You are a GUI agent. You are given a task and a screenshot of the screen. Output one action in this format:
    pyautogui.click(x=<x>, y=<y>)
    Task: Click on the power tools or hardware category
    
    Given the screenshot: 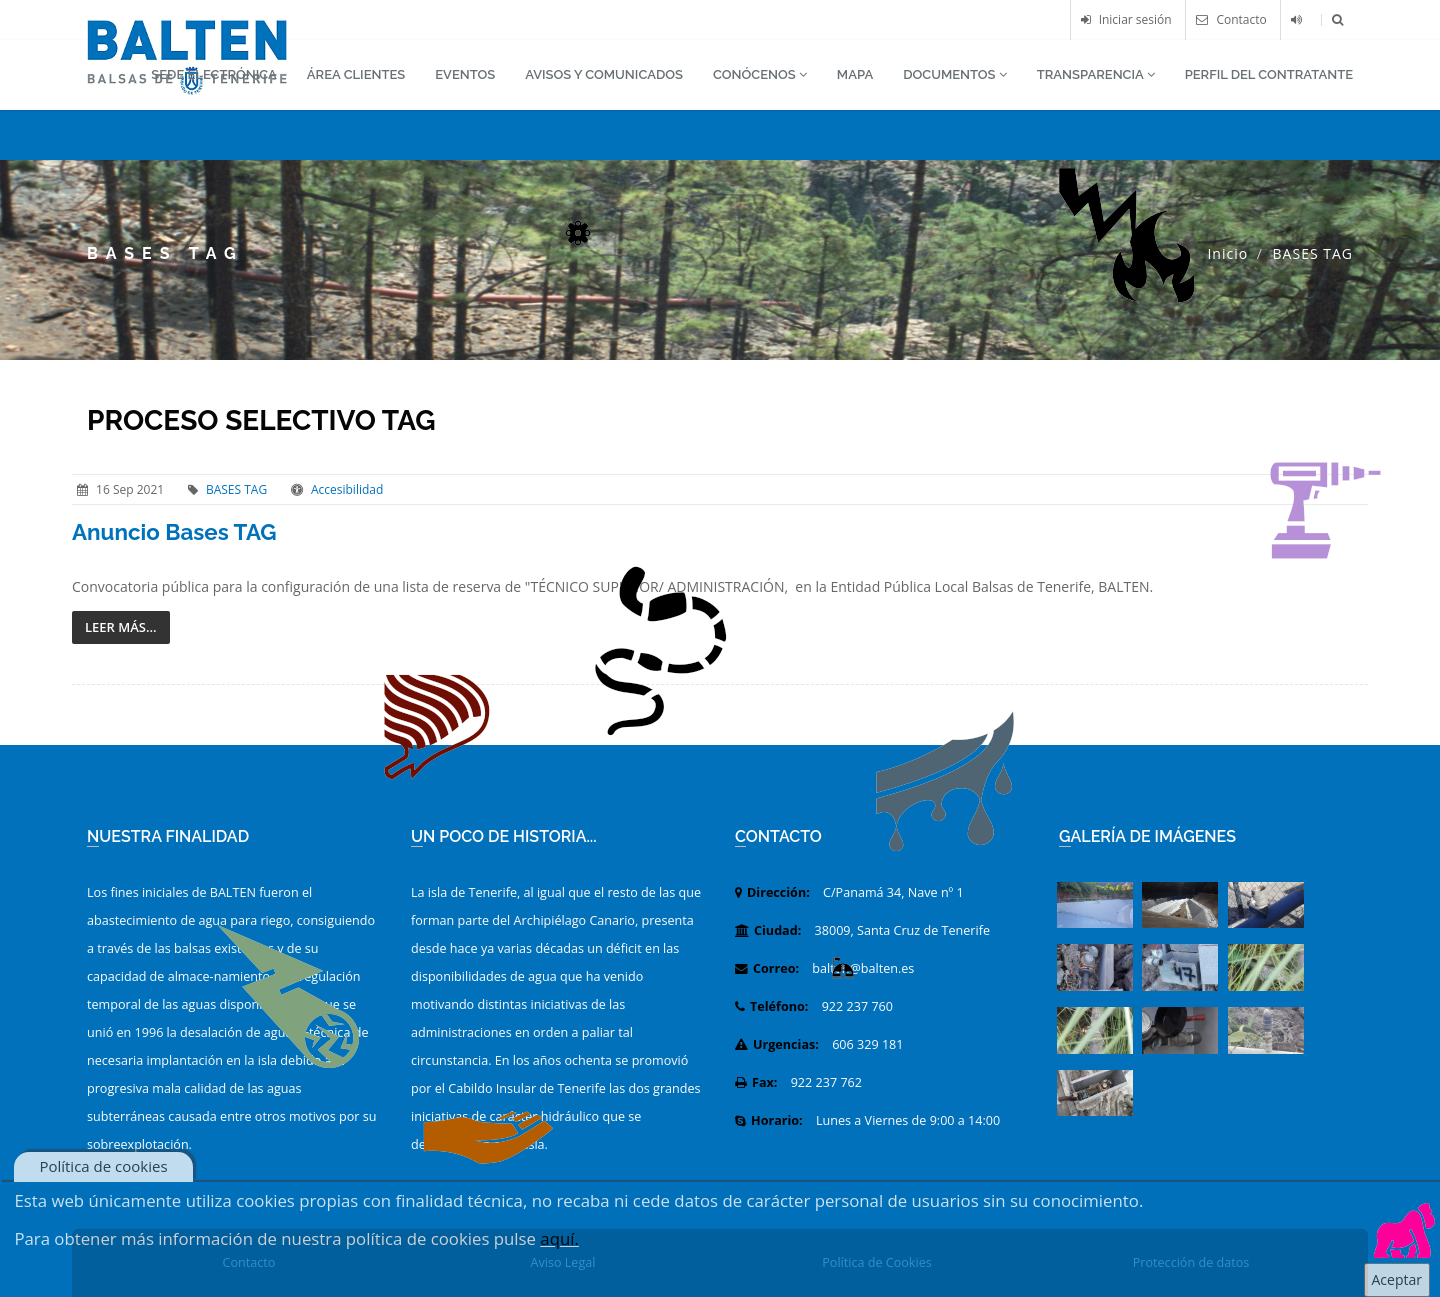 What is the action you would take?
    pyautogui.click(x=1325, y=510)
    